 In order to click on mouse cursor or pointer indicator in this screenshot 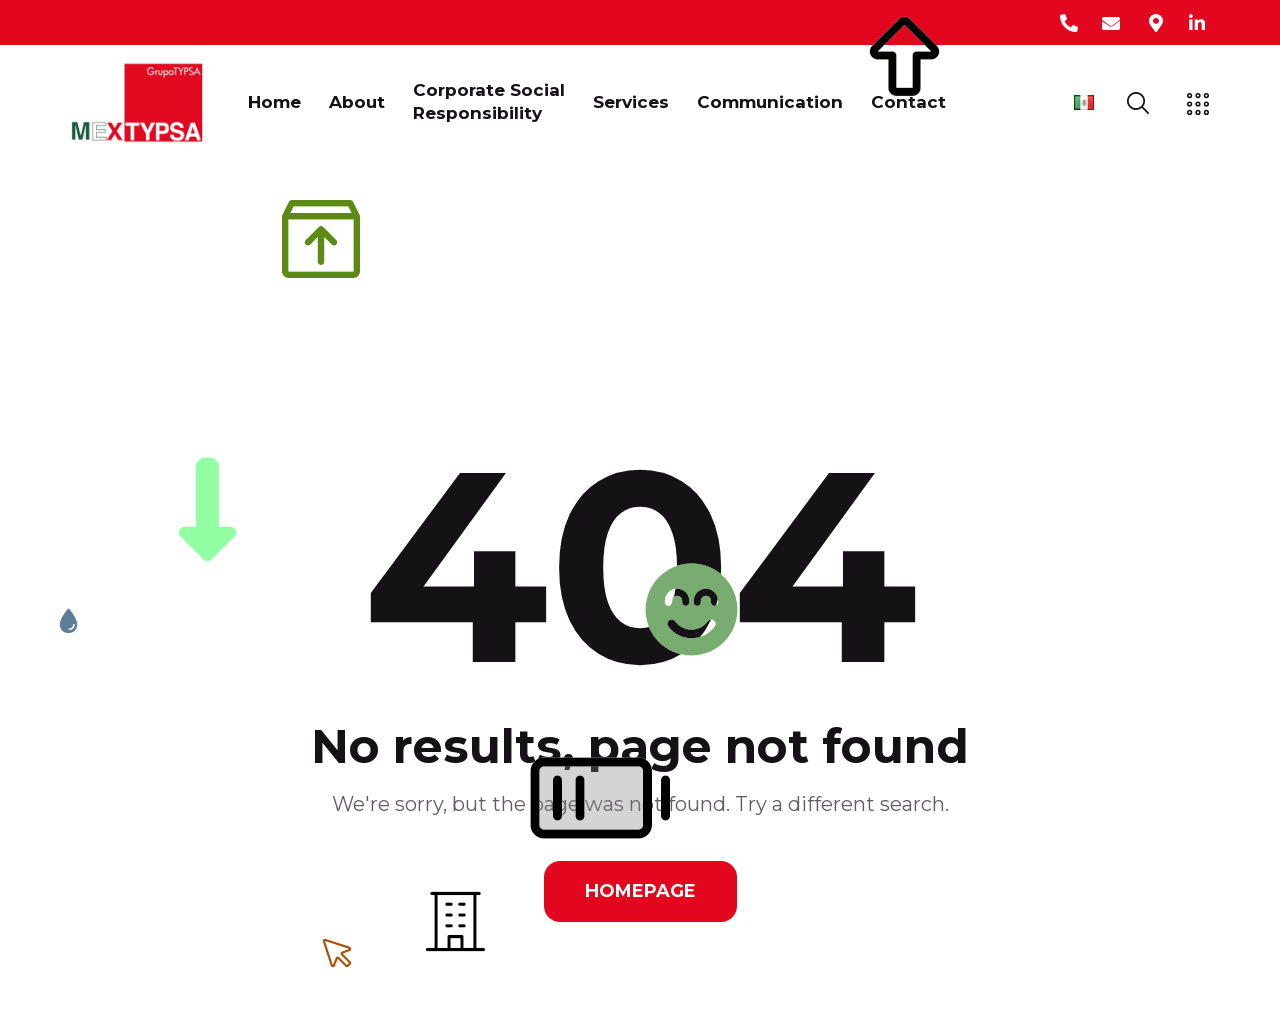, I will do `click(337, 953)`.